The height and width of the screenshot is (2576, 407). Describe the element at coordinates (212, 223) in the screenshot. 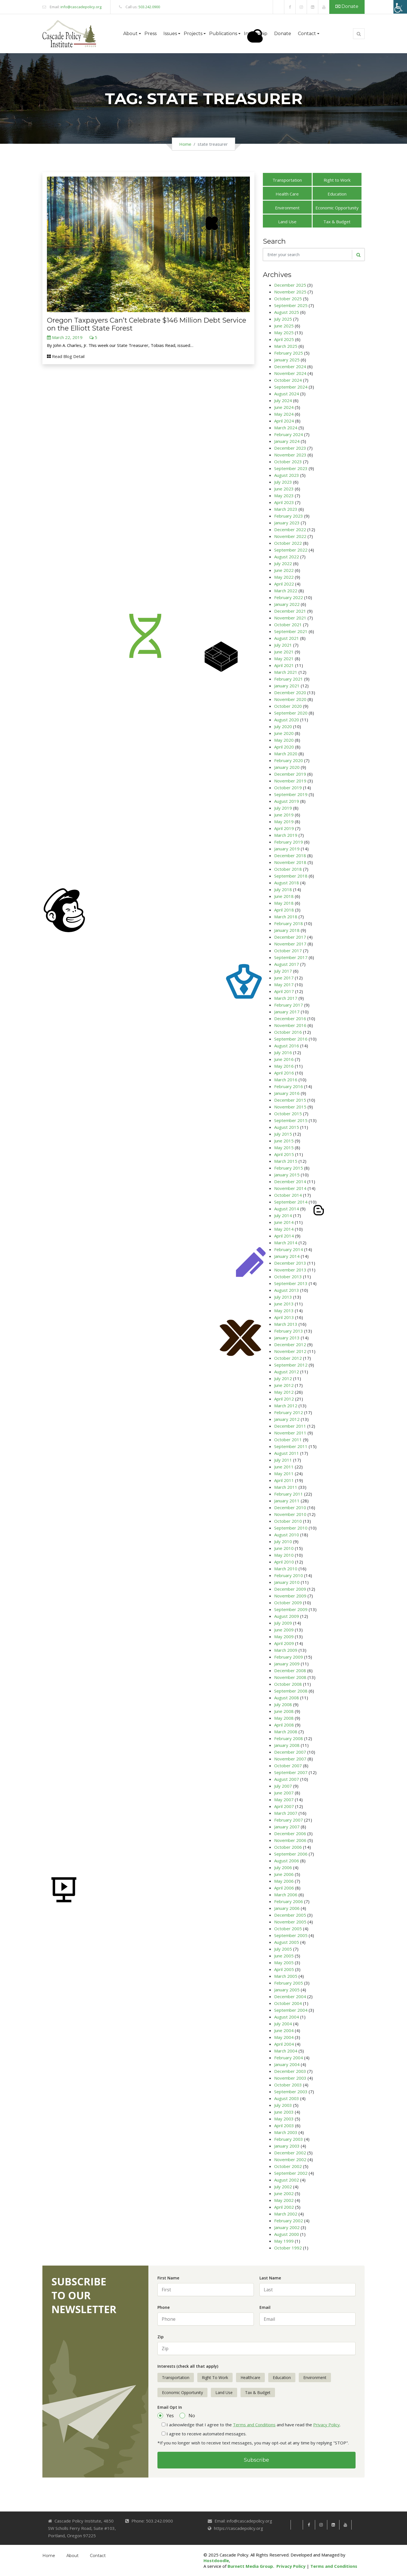

I see `link to Kickstarter profile or campaign` at that location.